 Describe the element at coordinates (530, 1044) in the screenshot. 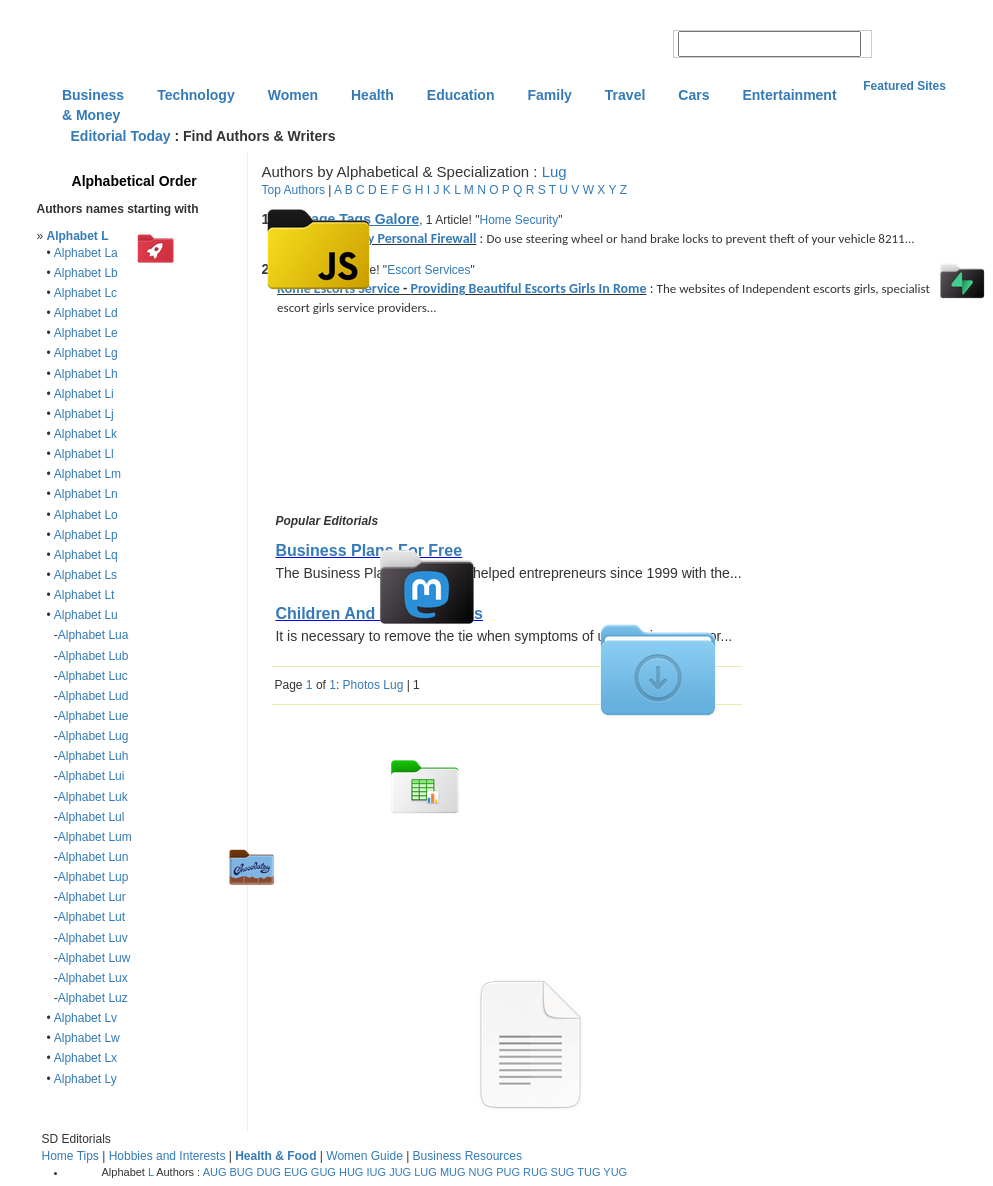

I see `open a plain text file` at that location.